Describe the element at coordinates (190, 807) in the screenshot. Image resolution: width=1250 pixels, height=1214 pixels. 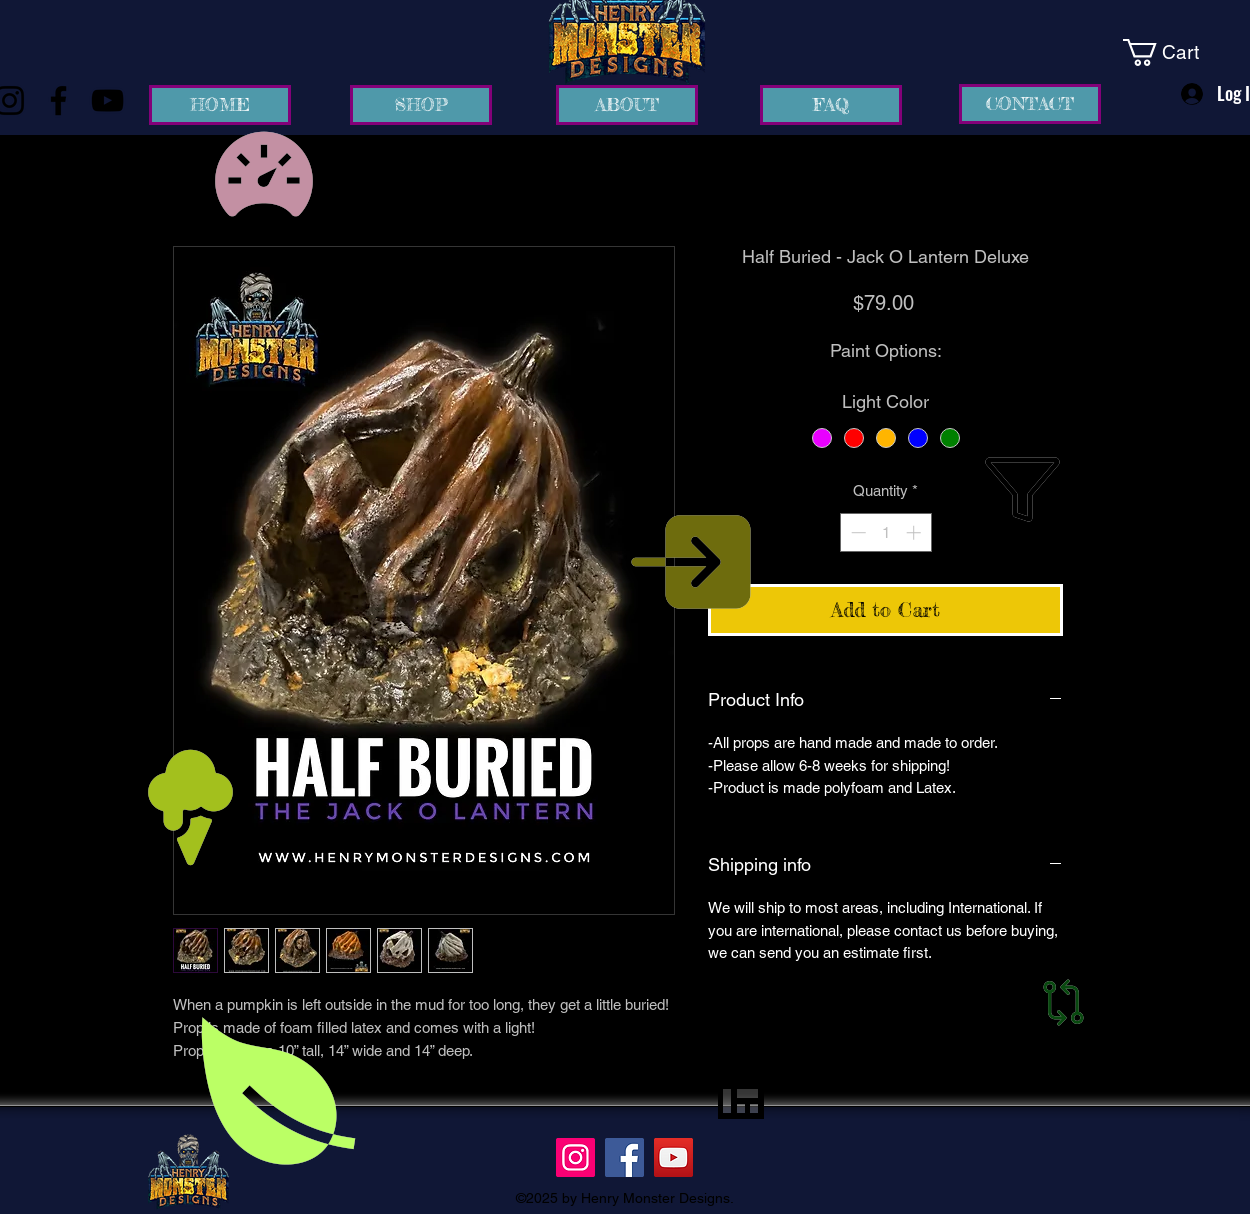
I see `browse desserts or sweet treats` at that location.